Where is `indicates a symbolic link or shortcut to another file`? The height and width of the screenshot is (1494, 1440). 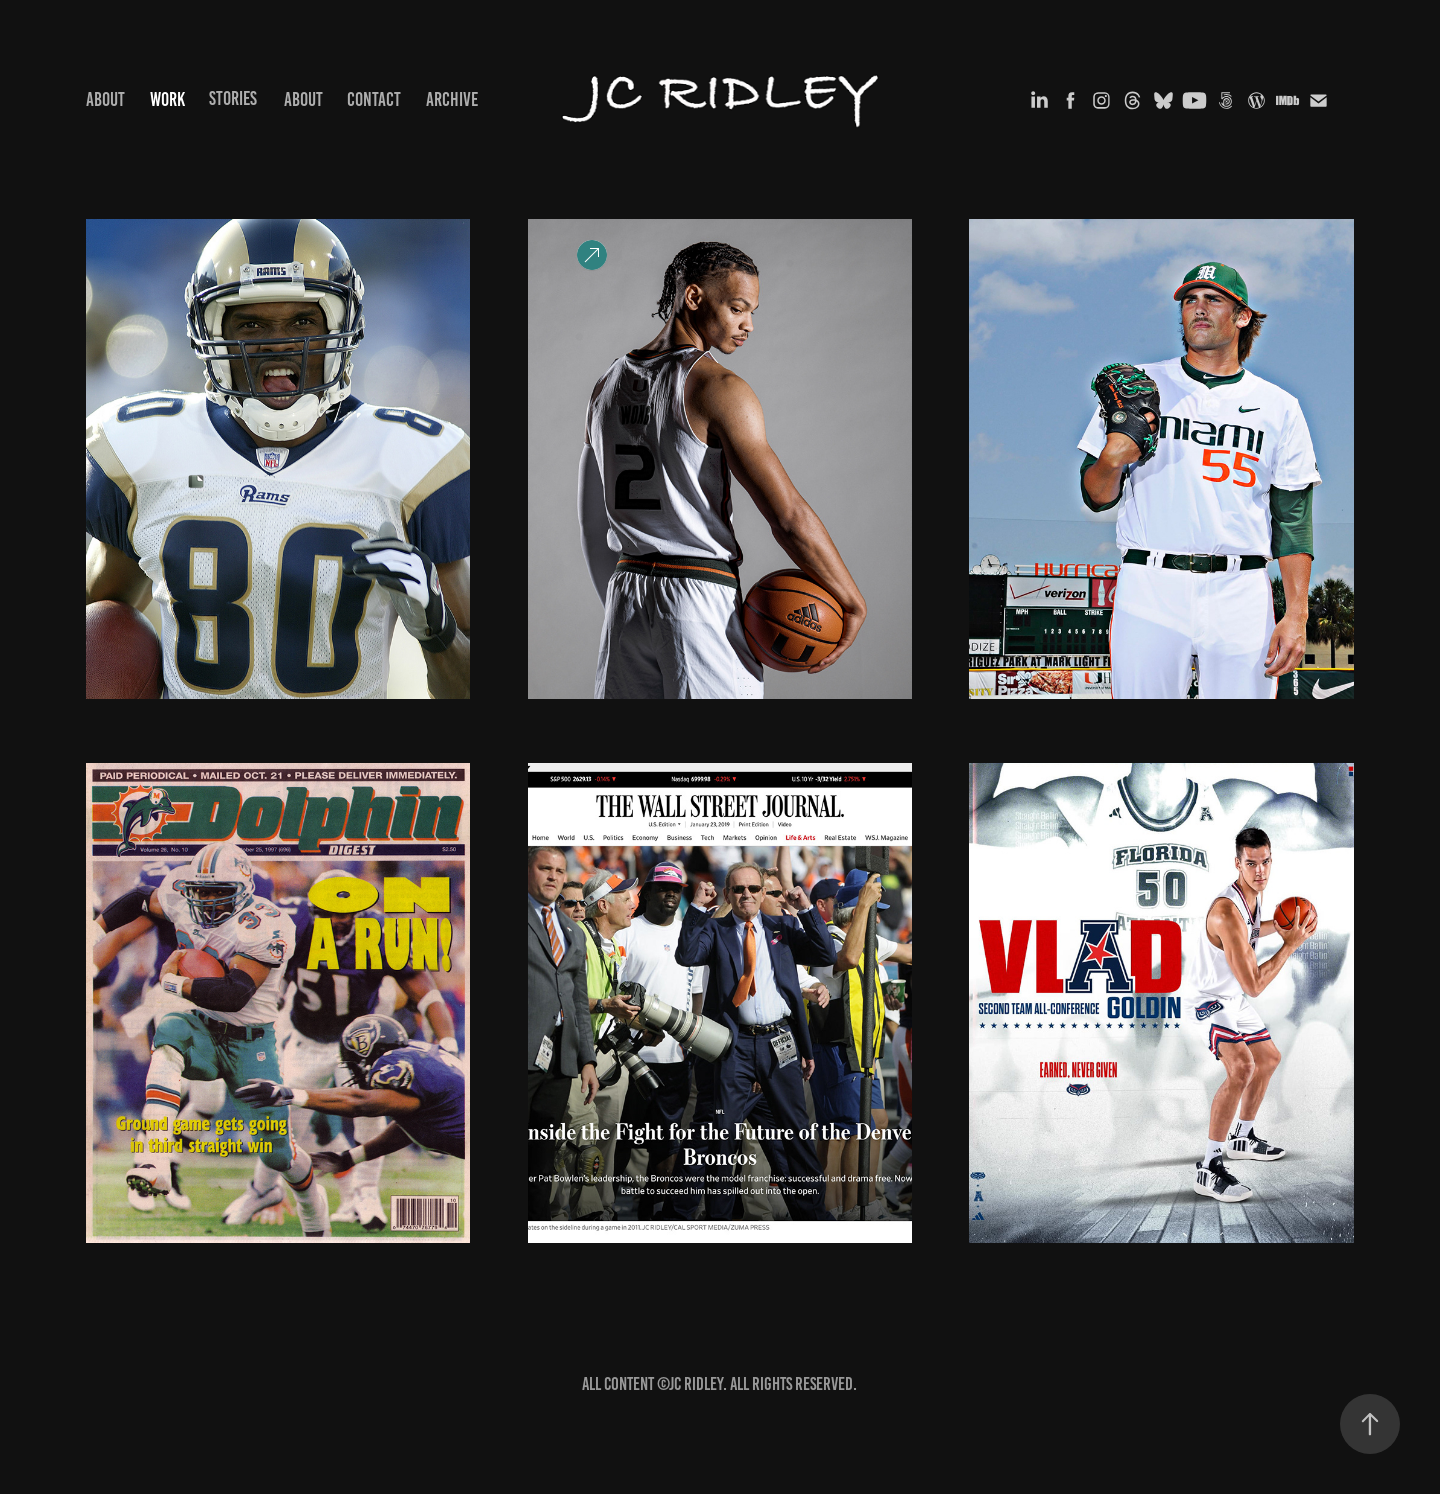 indicates a symbolic link or shortcut to another file is located at coordinates (592, 255).